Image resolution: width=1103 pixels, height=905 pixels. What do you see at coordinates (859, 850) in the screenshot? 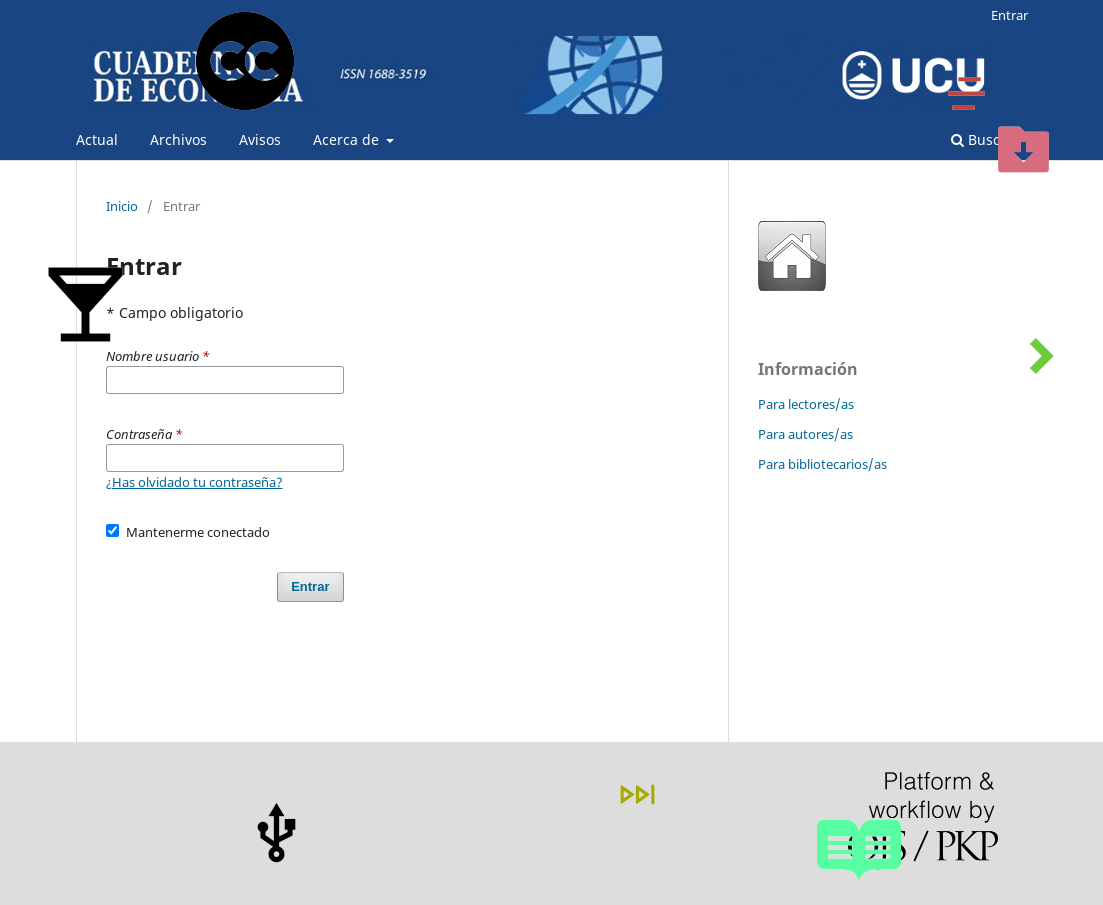
I see `visit readme documentation platform` at bounding box center [859, 850].